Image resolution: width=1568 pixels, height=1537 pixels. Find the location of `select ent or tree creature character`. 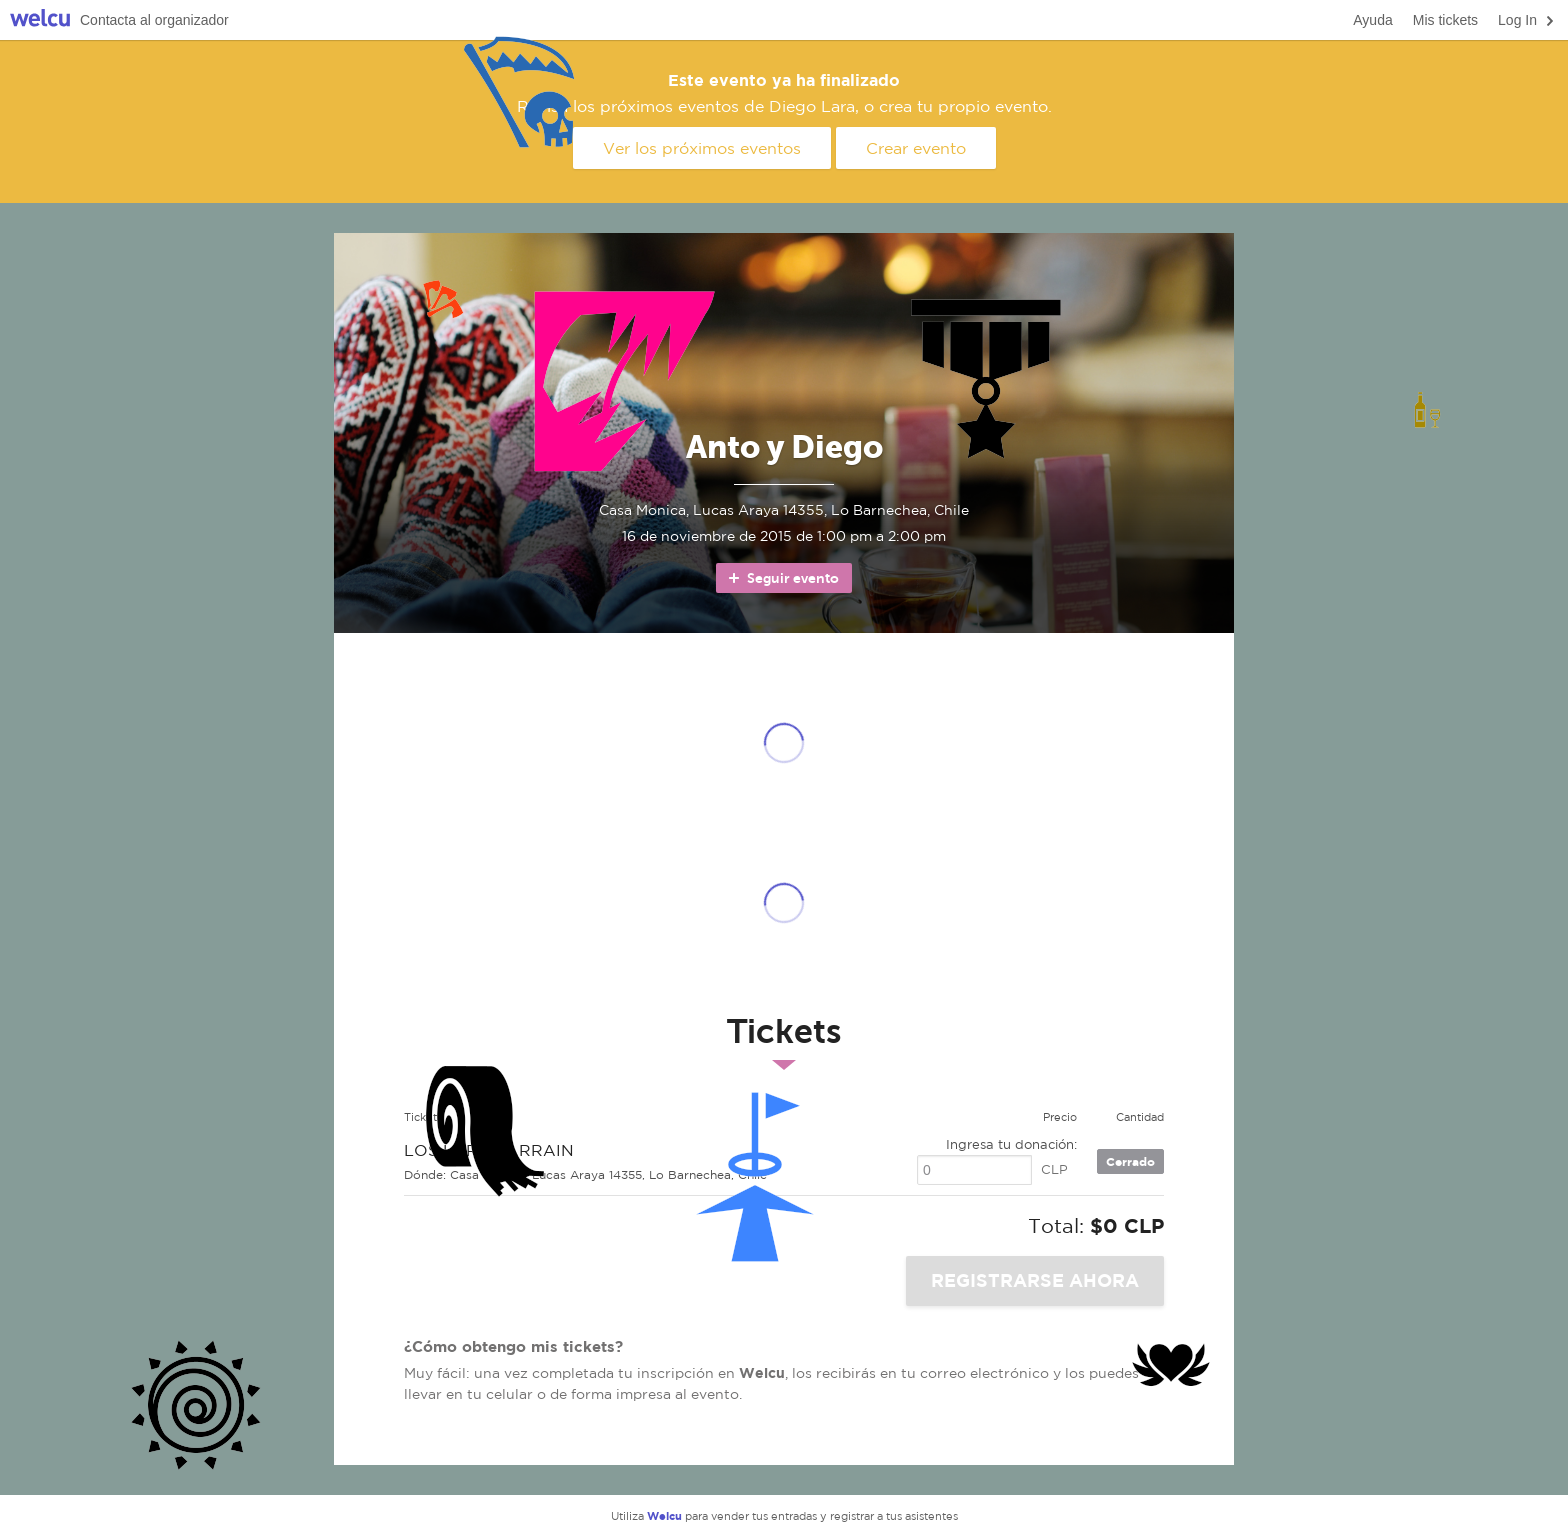

select ent or tree creature character is located at coordinates (624, 381).